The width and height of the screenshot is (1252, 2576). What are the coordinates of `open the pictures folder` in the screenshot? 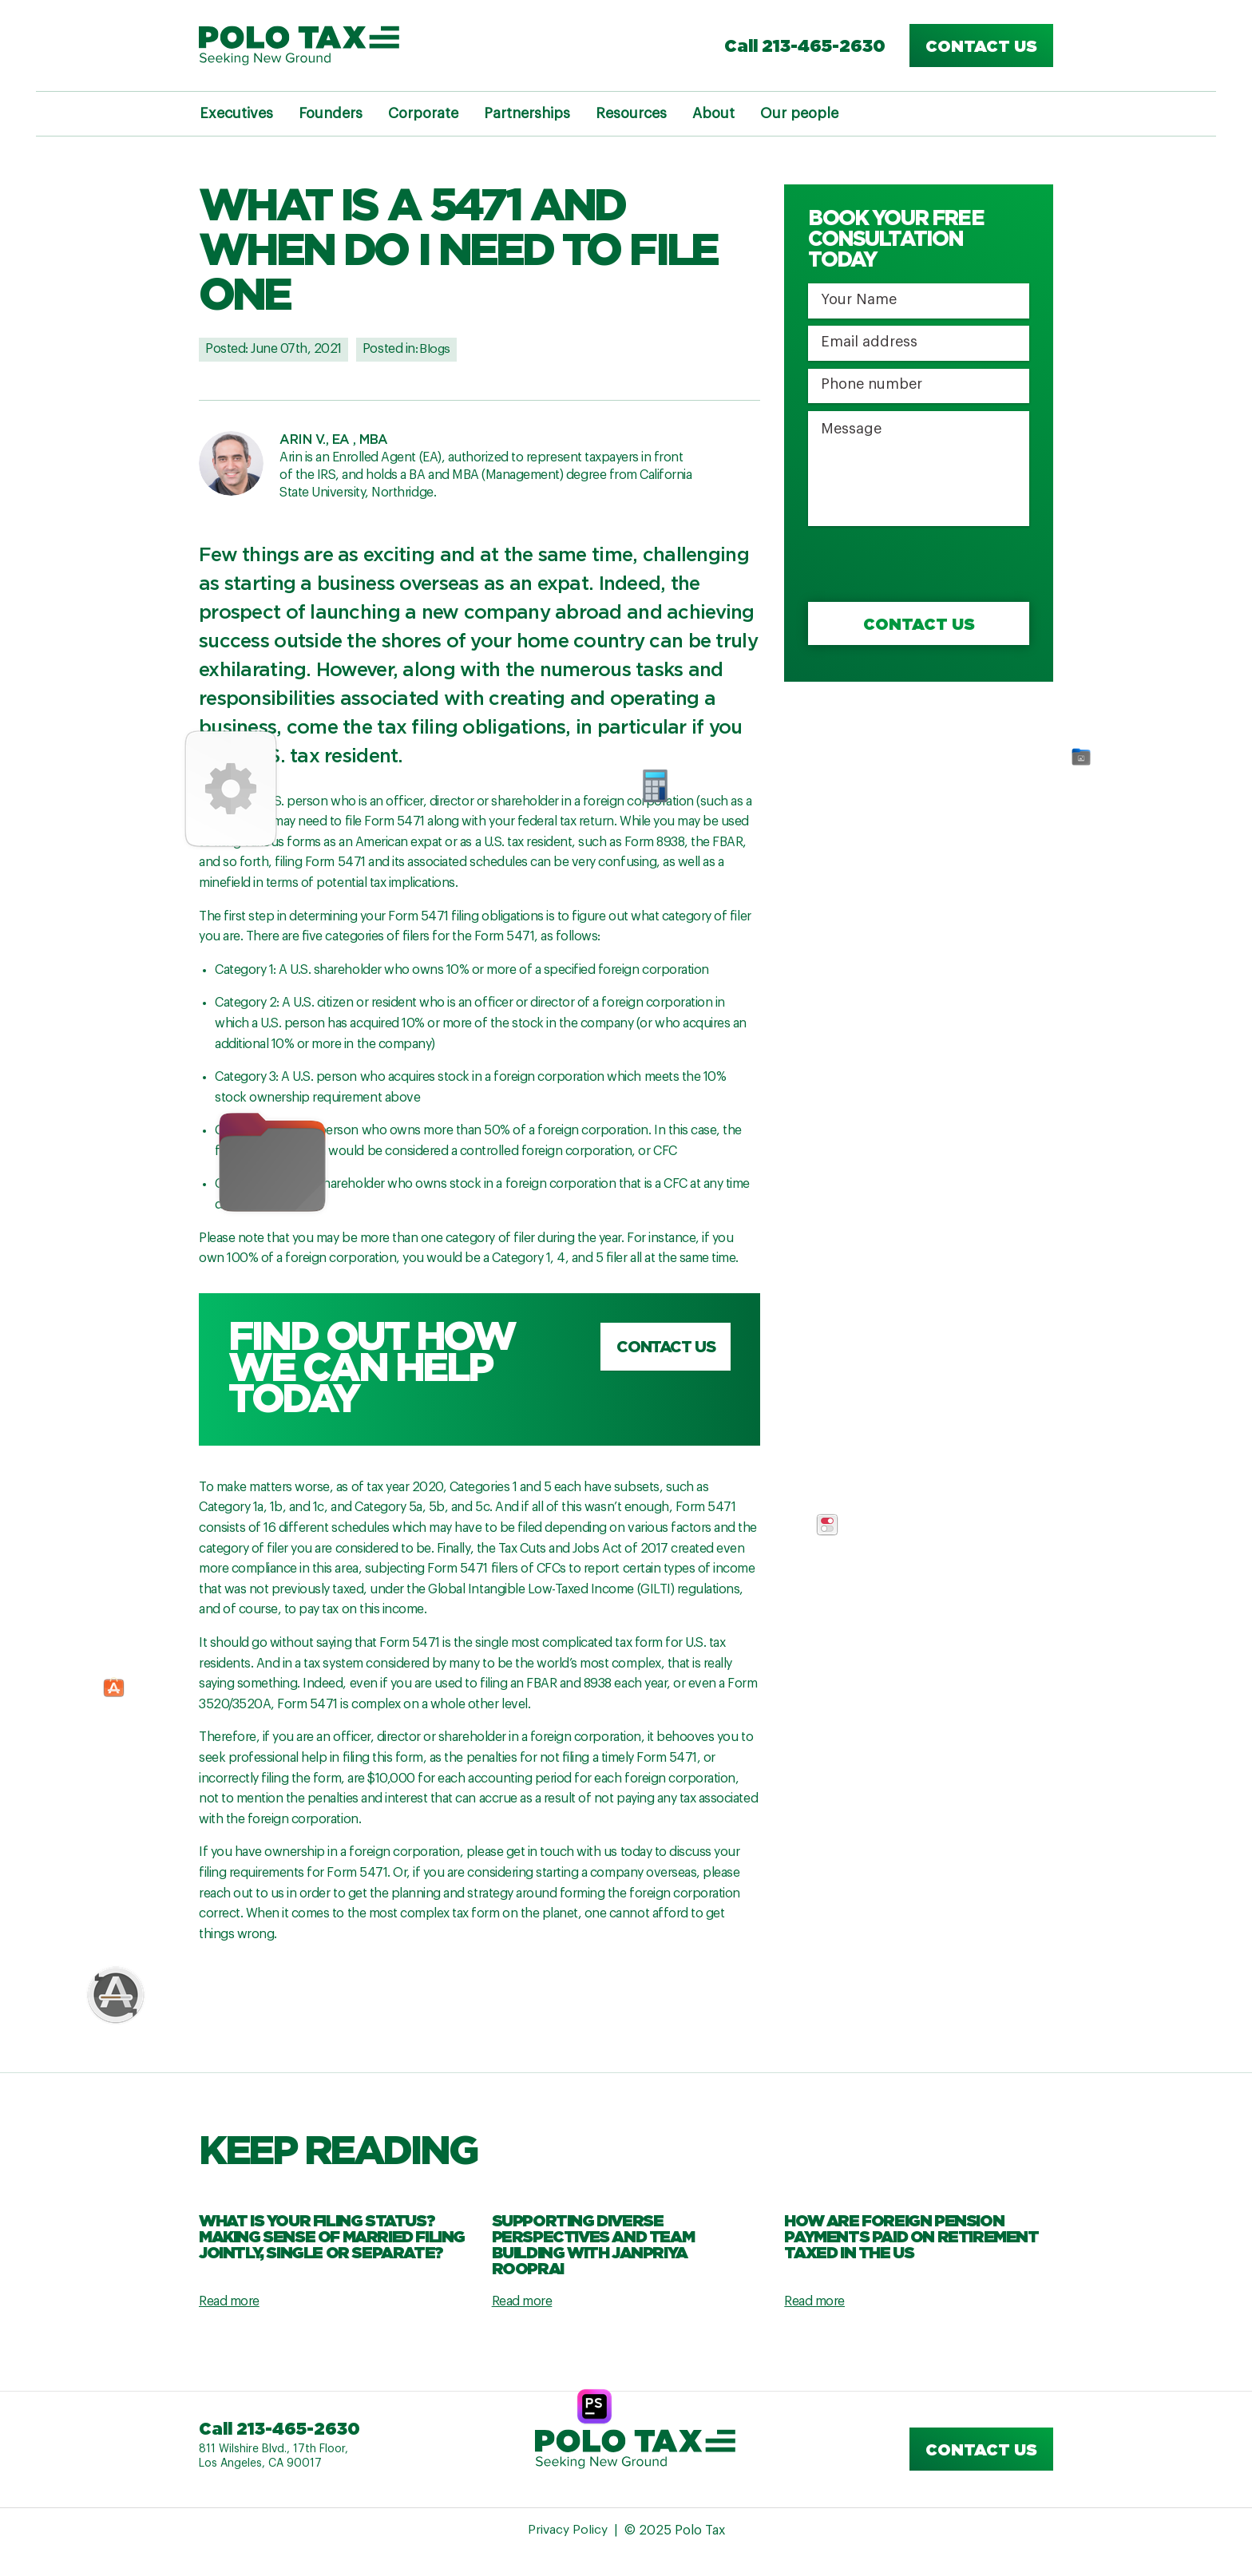 It's located at (1081, 757).